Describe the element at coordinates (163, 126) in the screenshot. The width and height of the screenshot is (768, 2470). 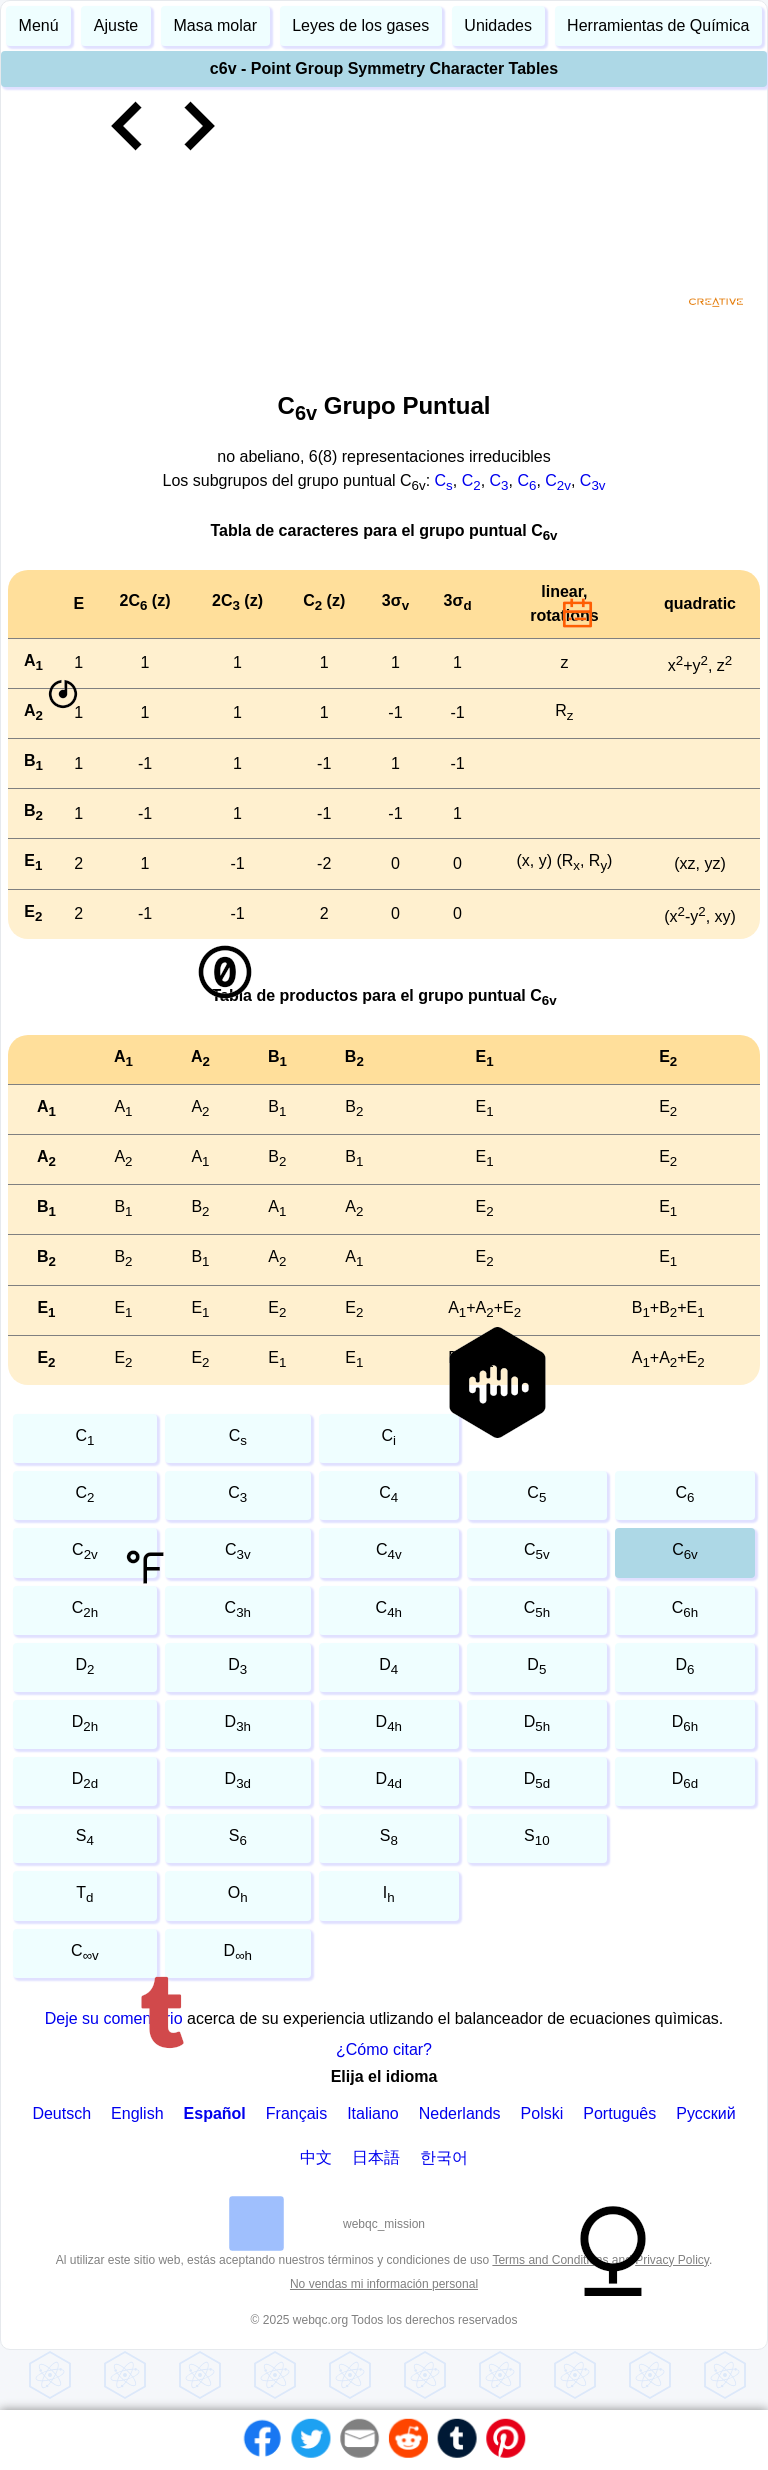
I see `view or edit source code` at that location.